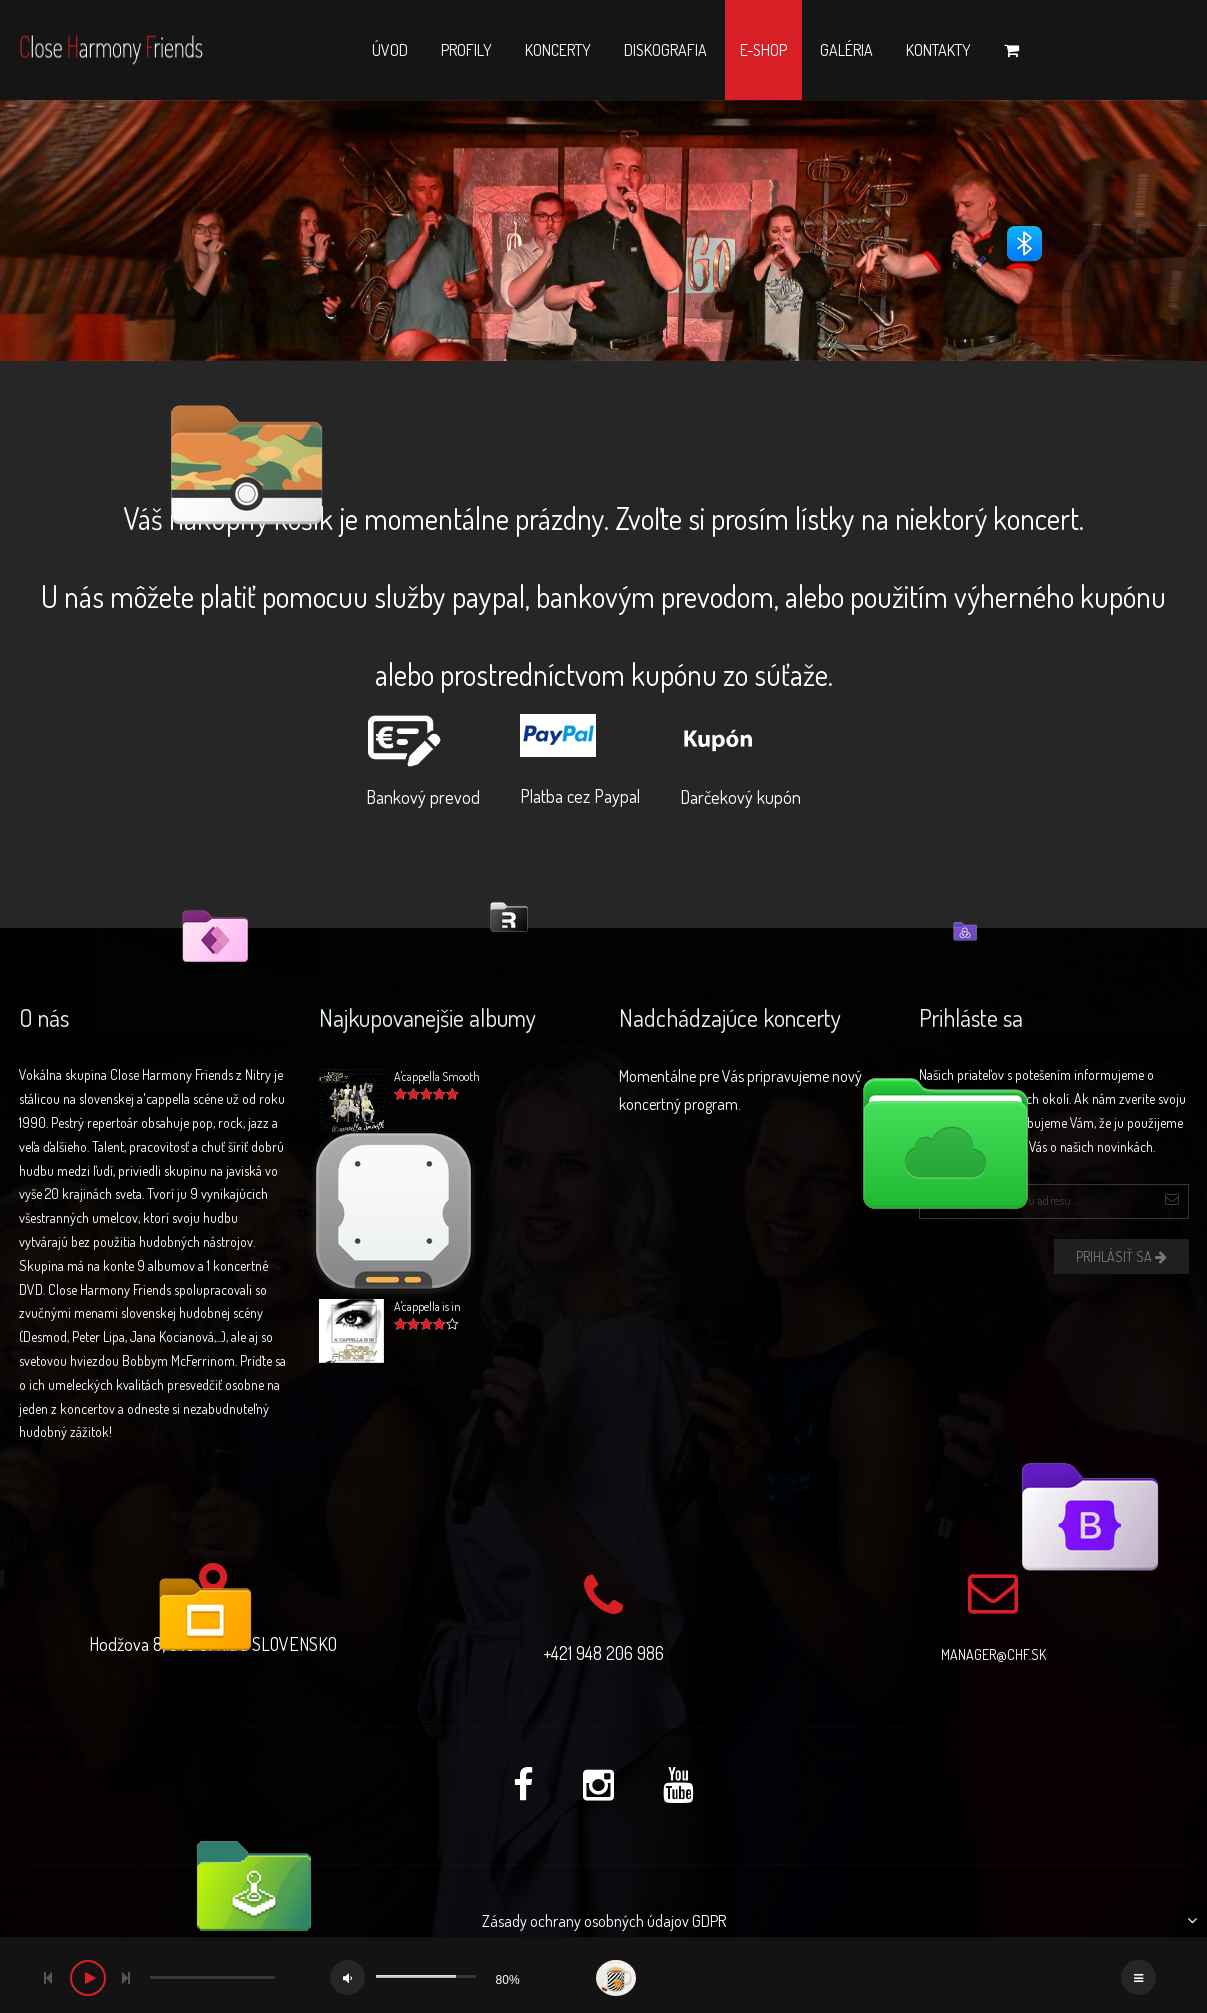  What do you see at coordinates (965, 932) in the screenshot?
I see `folder containing redux state management files` at bounding box center [965, 932].